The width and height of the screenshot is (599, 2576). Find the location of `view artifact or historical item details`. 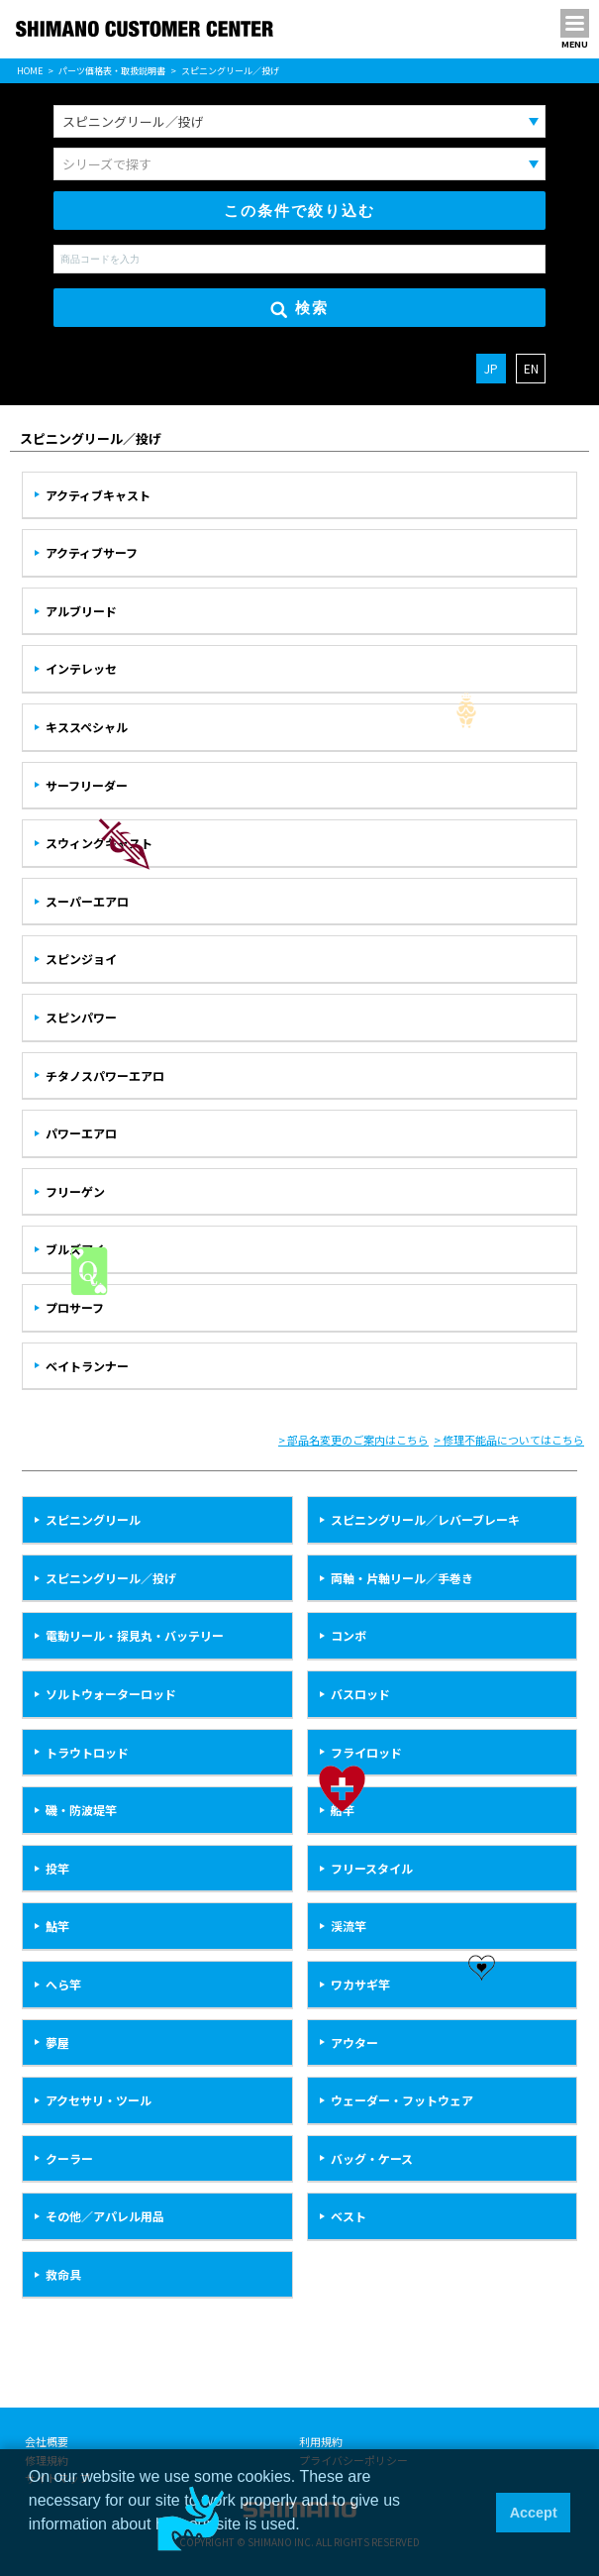

view artifact or historical item details is located at coordinates (466, 710).